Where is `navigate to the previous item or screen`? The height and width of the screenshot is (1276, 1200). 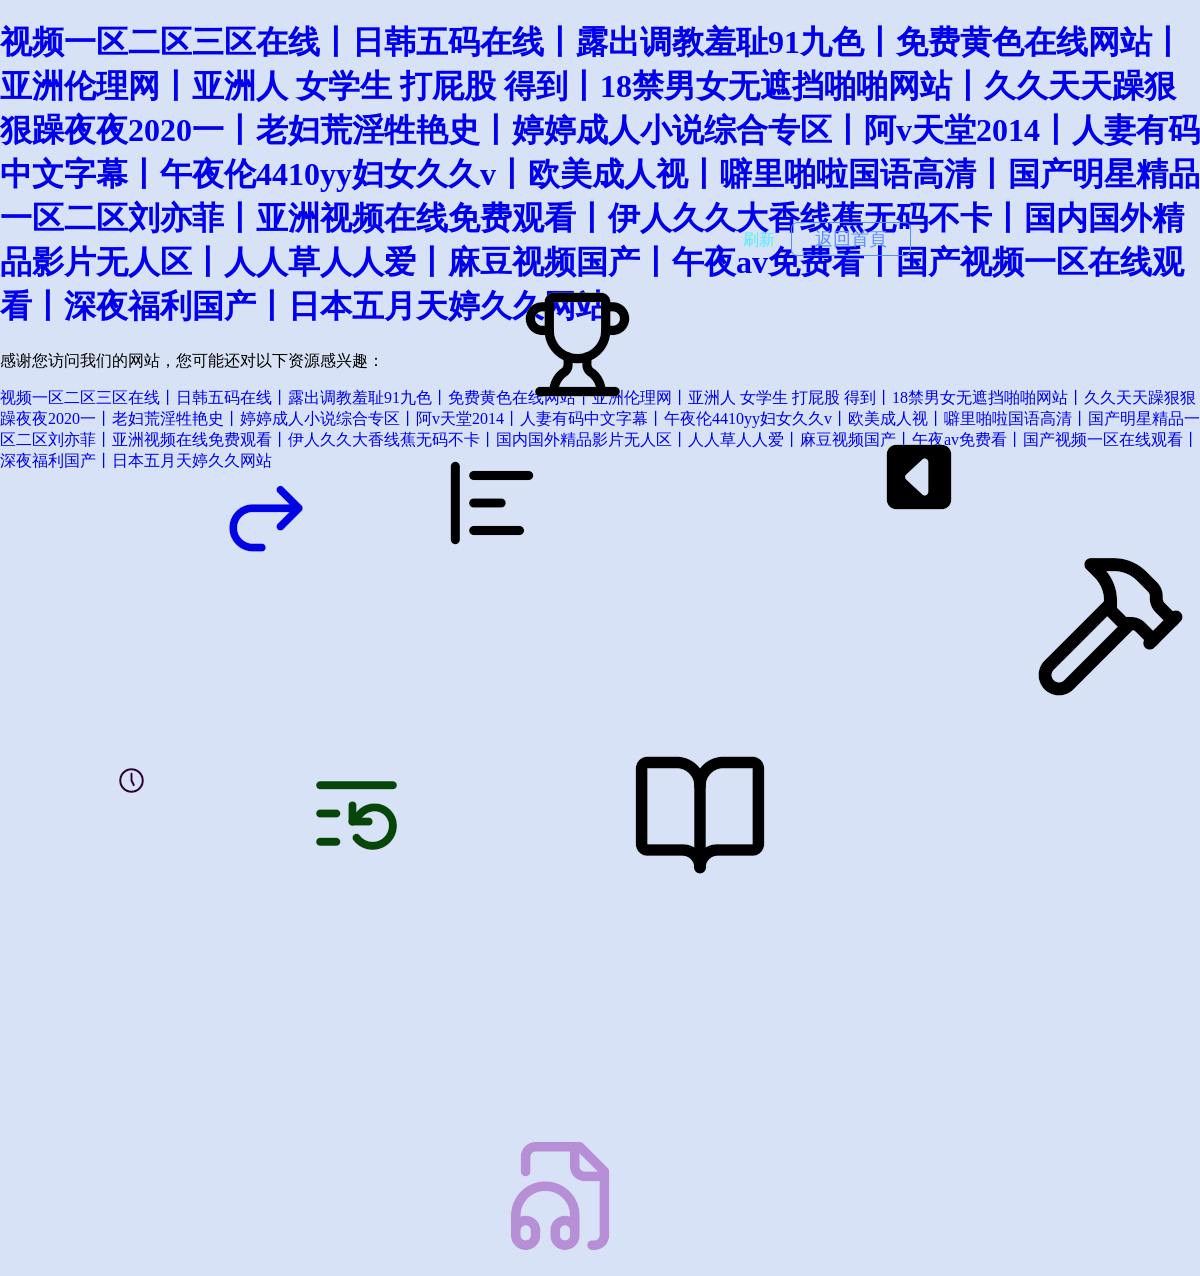
navigate to the previous item or screen is located at coordinates (919, 477).